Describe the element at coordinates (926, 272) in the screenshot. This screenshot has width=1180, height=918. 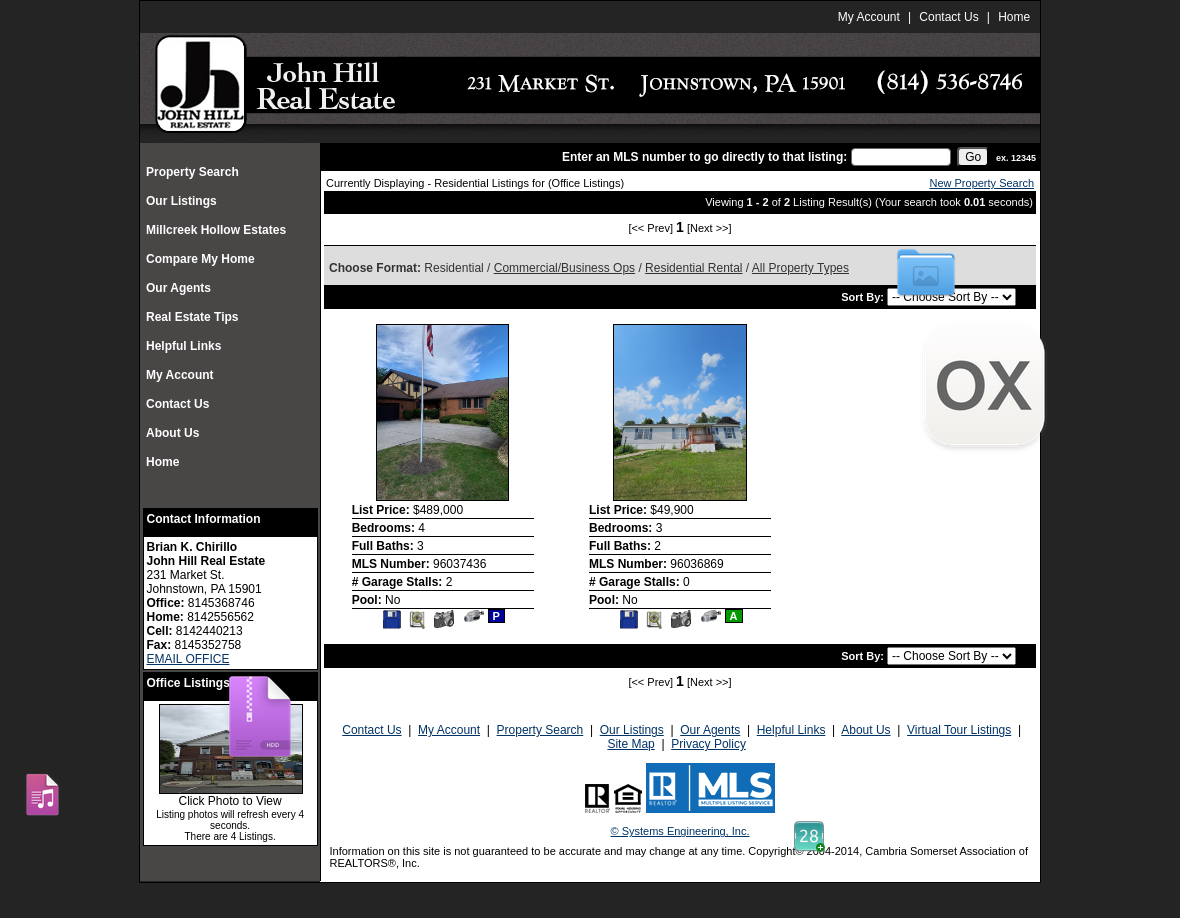
I see `open your pictures folder` at that location.